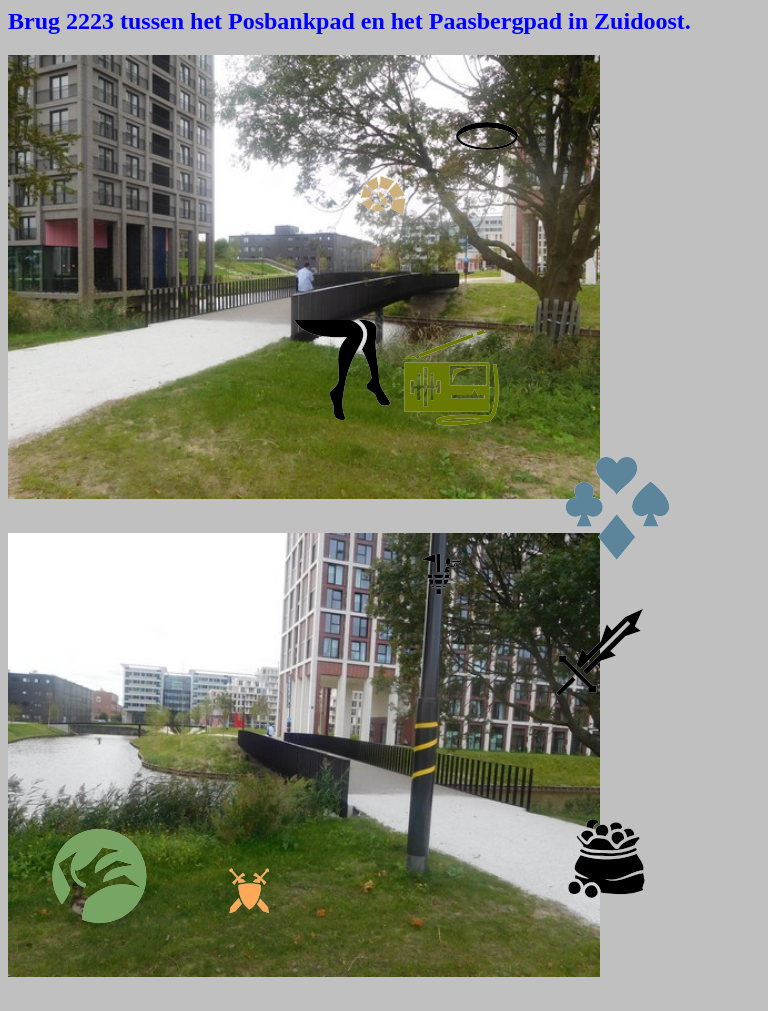 The height and width of the screenshot is (1011, 768). What do you see at coordinates (617, 508) in the screenshot?
I see `access card games or poker section` at bounding box center [617, 508].